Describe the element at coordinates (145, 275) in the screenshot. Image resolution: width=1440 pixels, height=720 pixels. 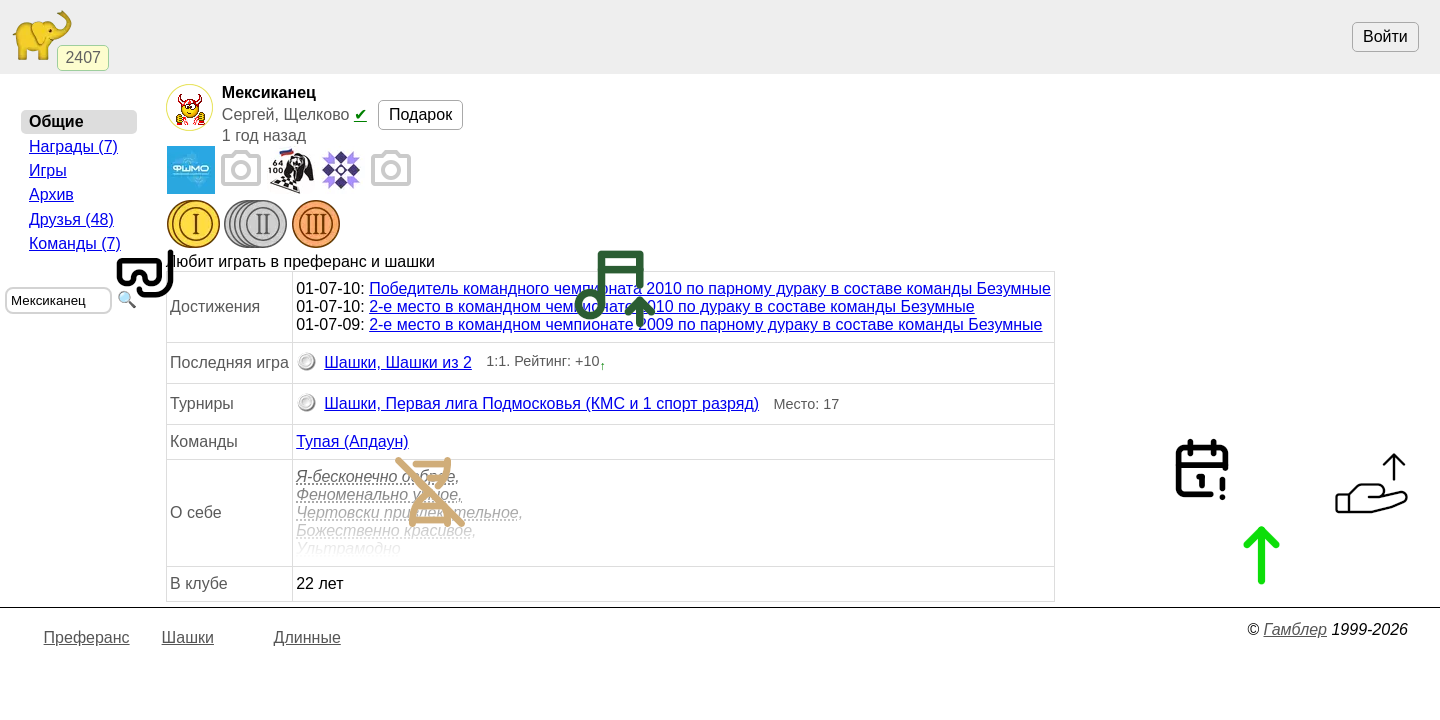
I see `access scuba diving or snorkeling activities` at that location.